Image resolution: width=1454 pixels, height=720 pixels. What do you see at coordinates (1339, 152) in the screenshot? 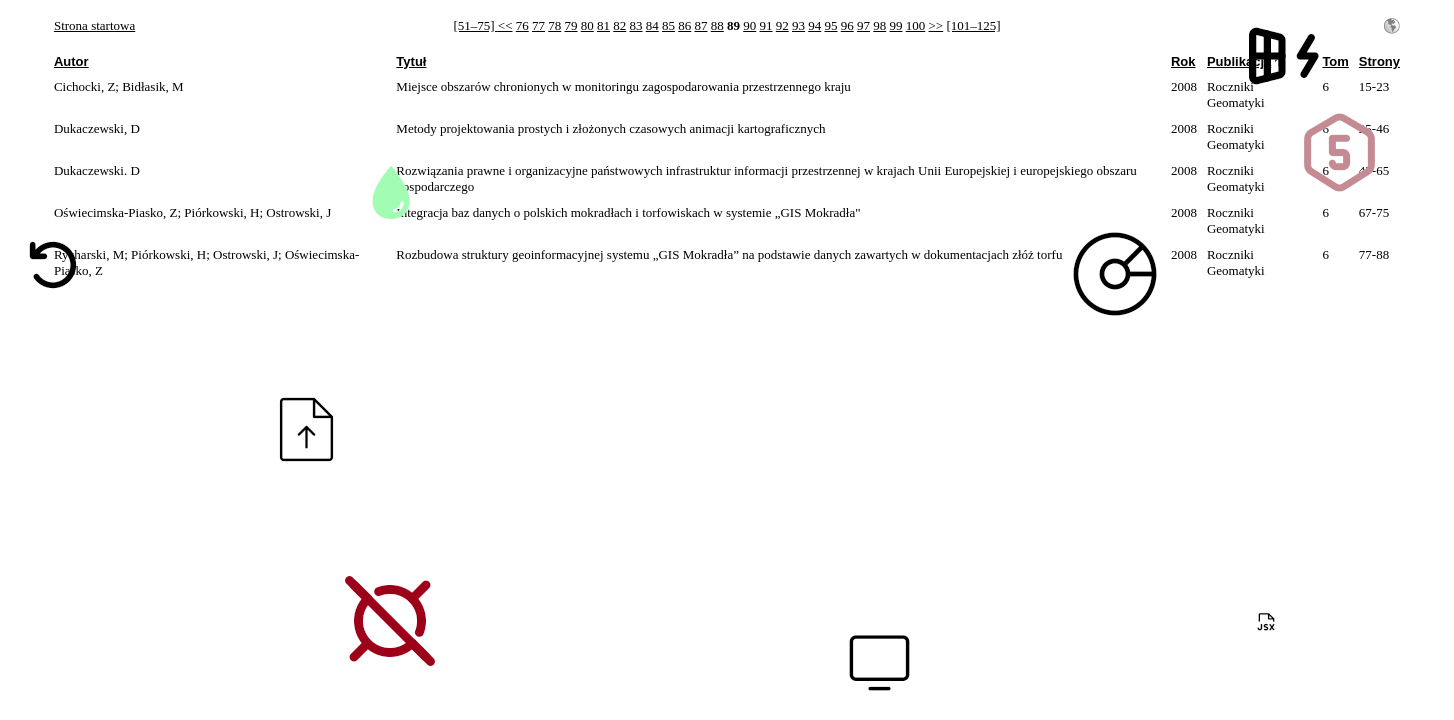
I see `indicates step 5 in a multi-step process` at bounding box center [1339, 152].